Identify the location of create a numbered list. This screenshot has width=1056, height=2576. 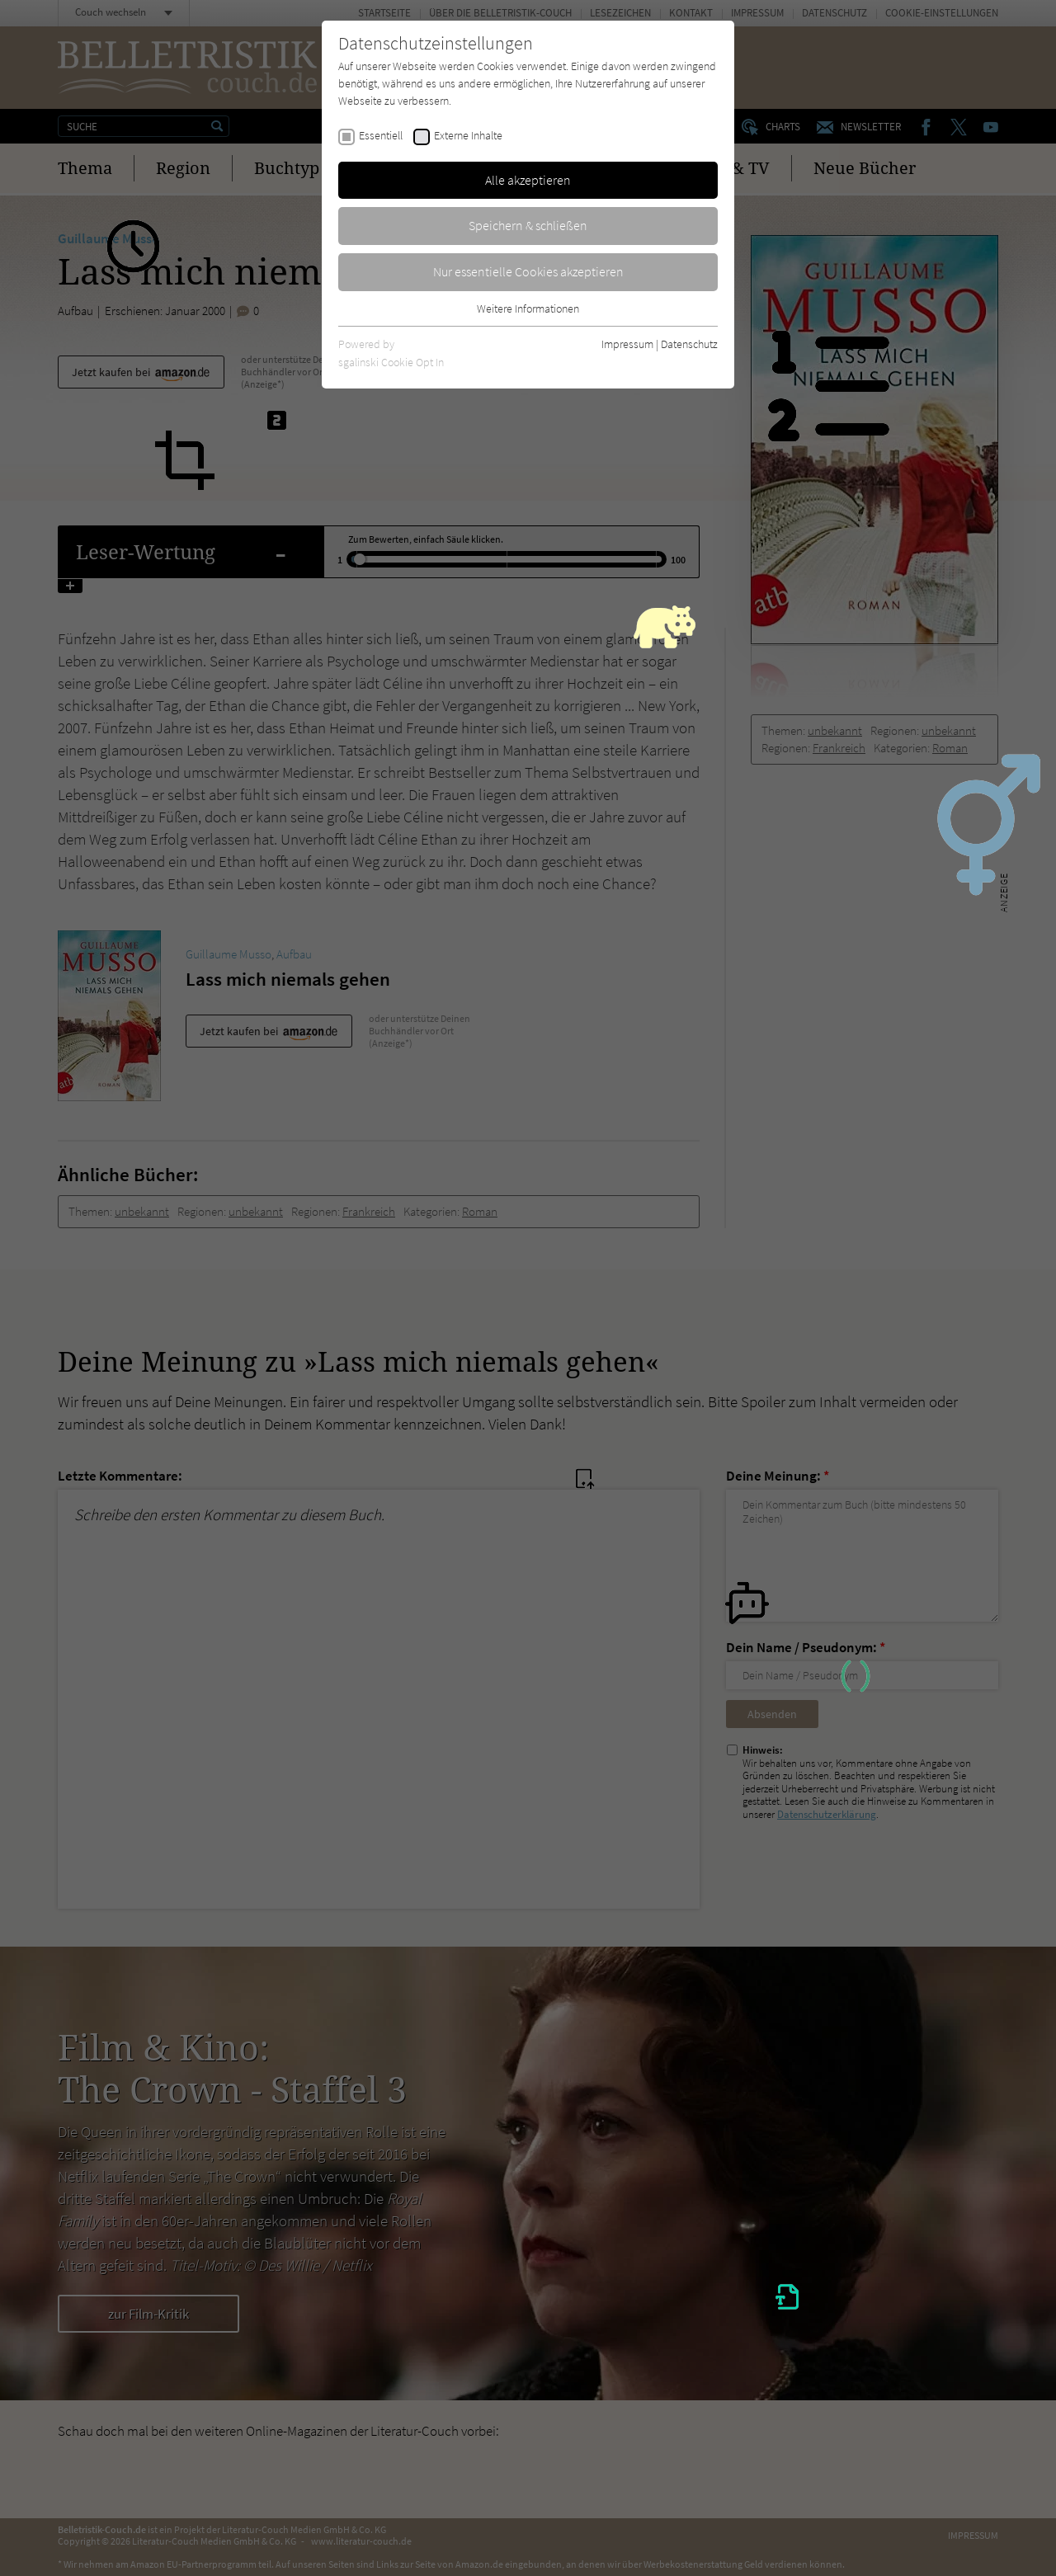
(827, 386).